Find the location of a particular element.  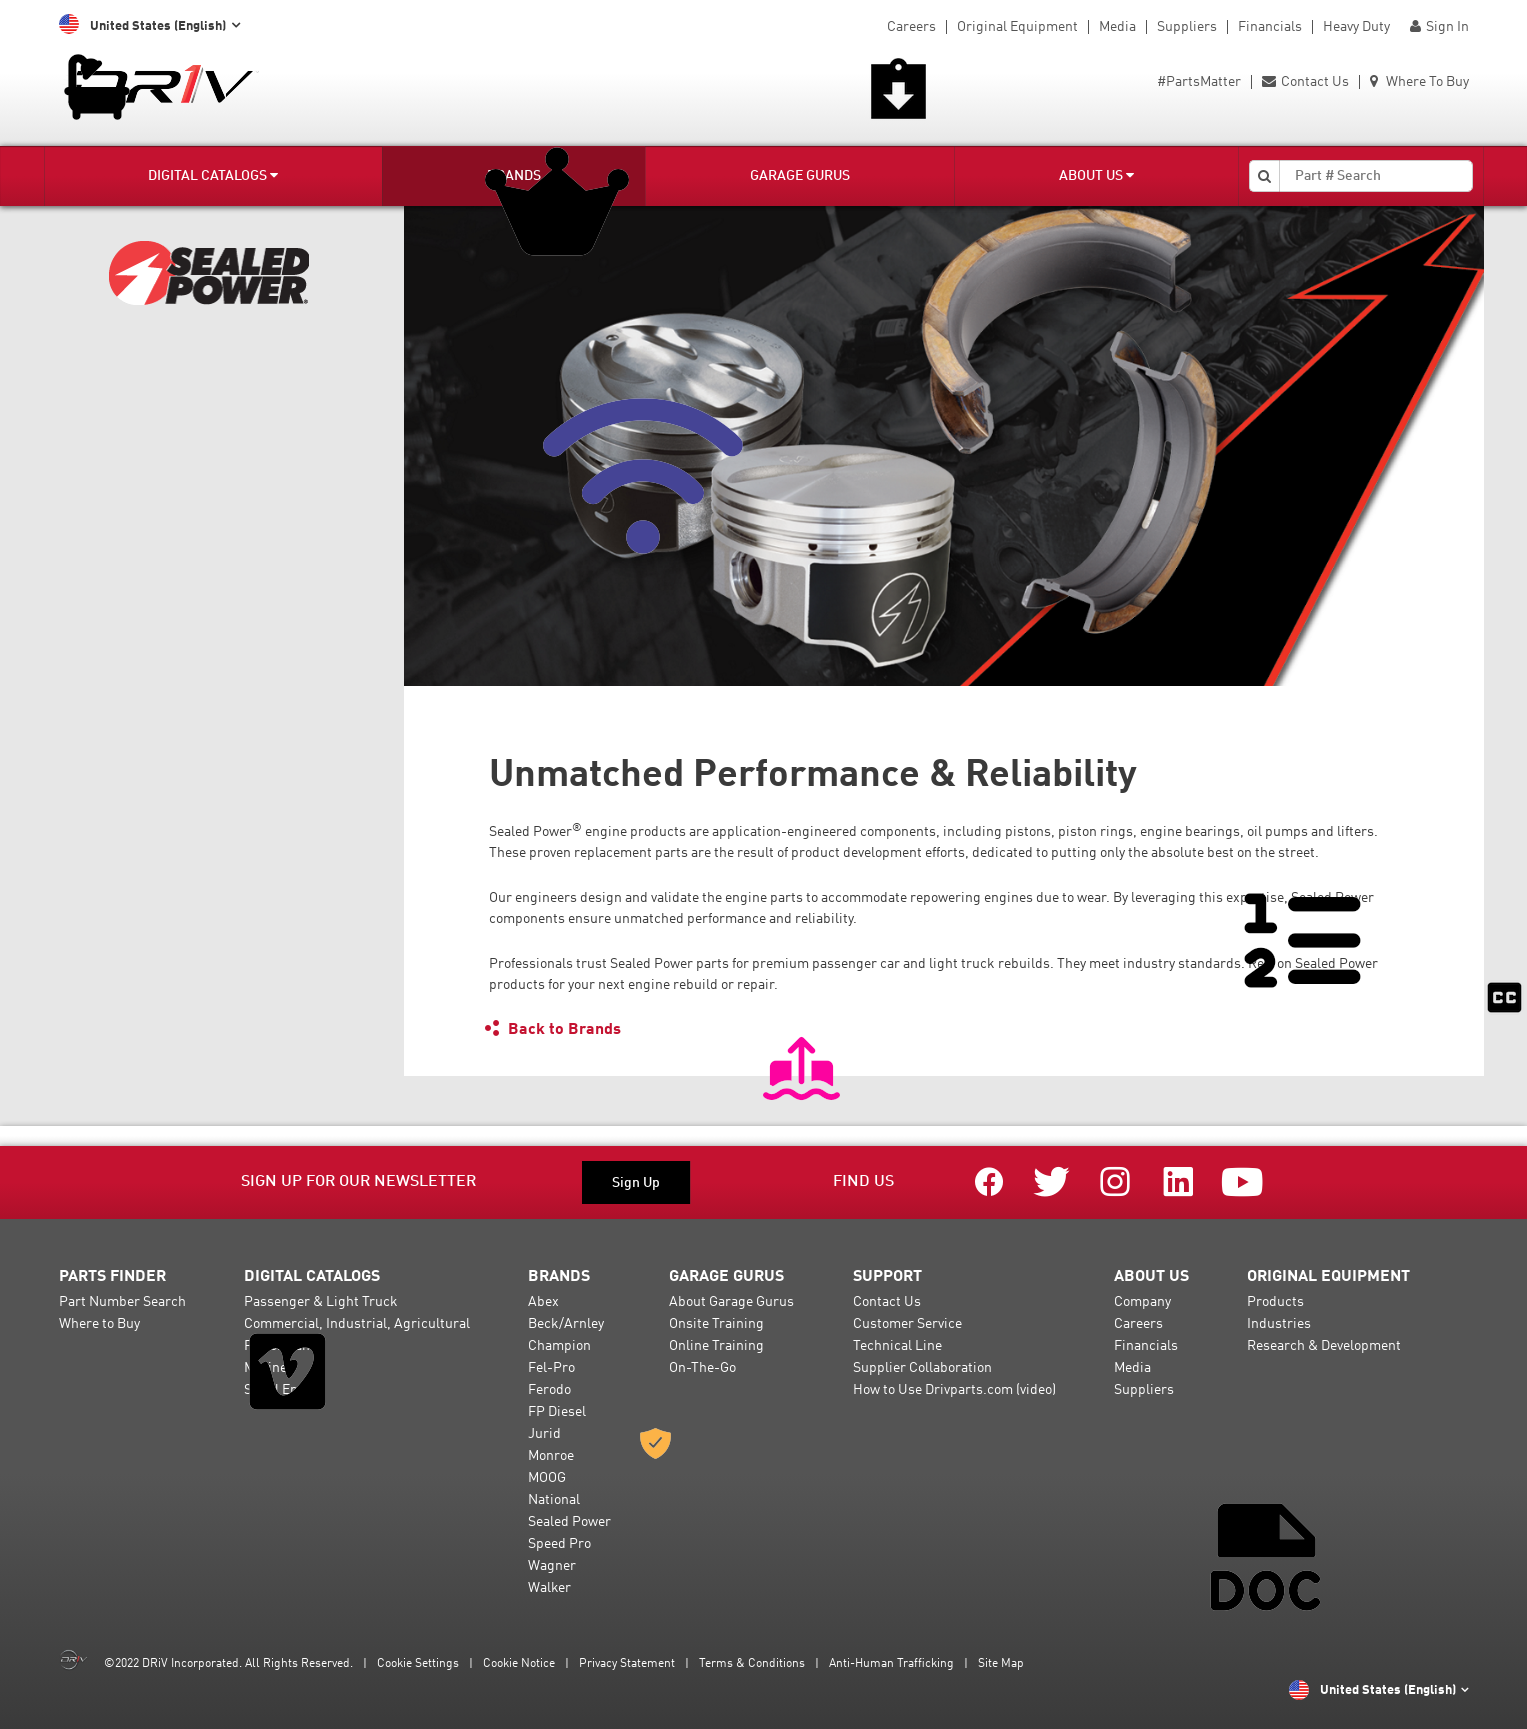

indicates verified or secure status is located at coordinates (655, 1443).